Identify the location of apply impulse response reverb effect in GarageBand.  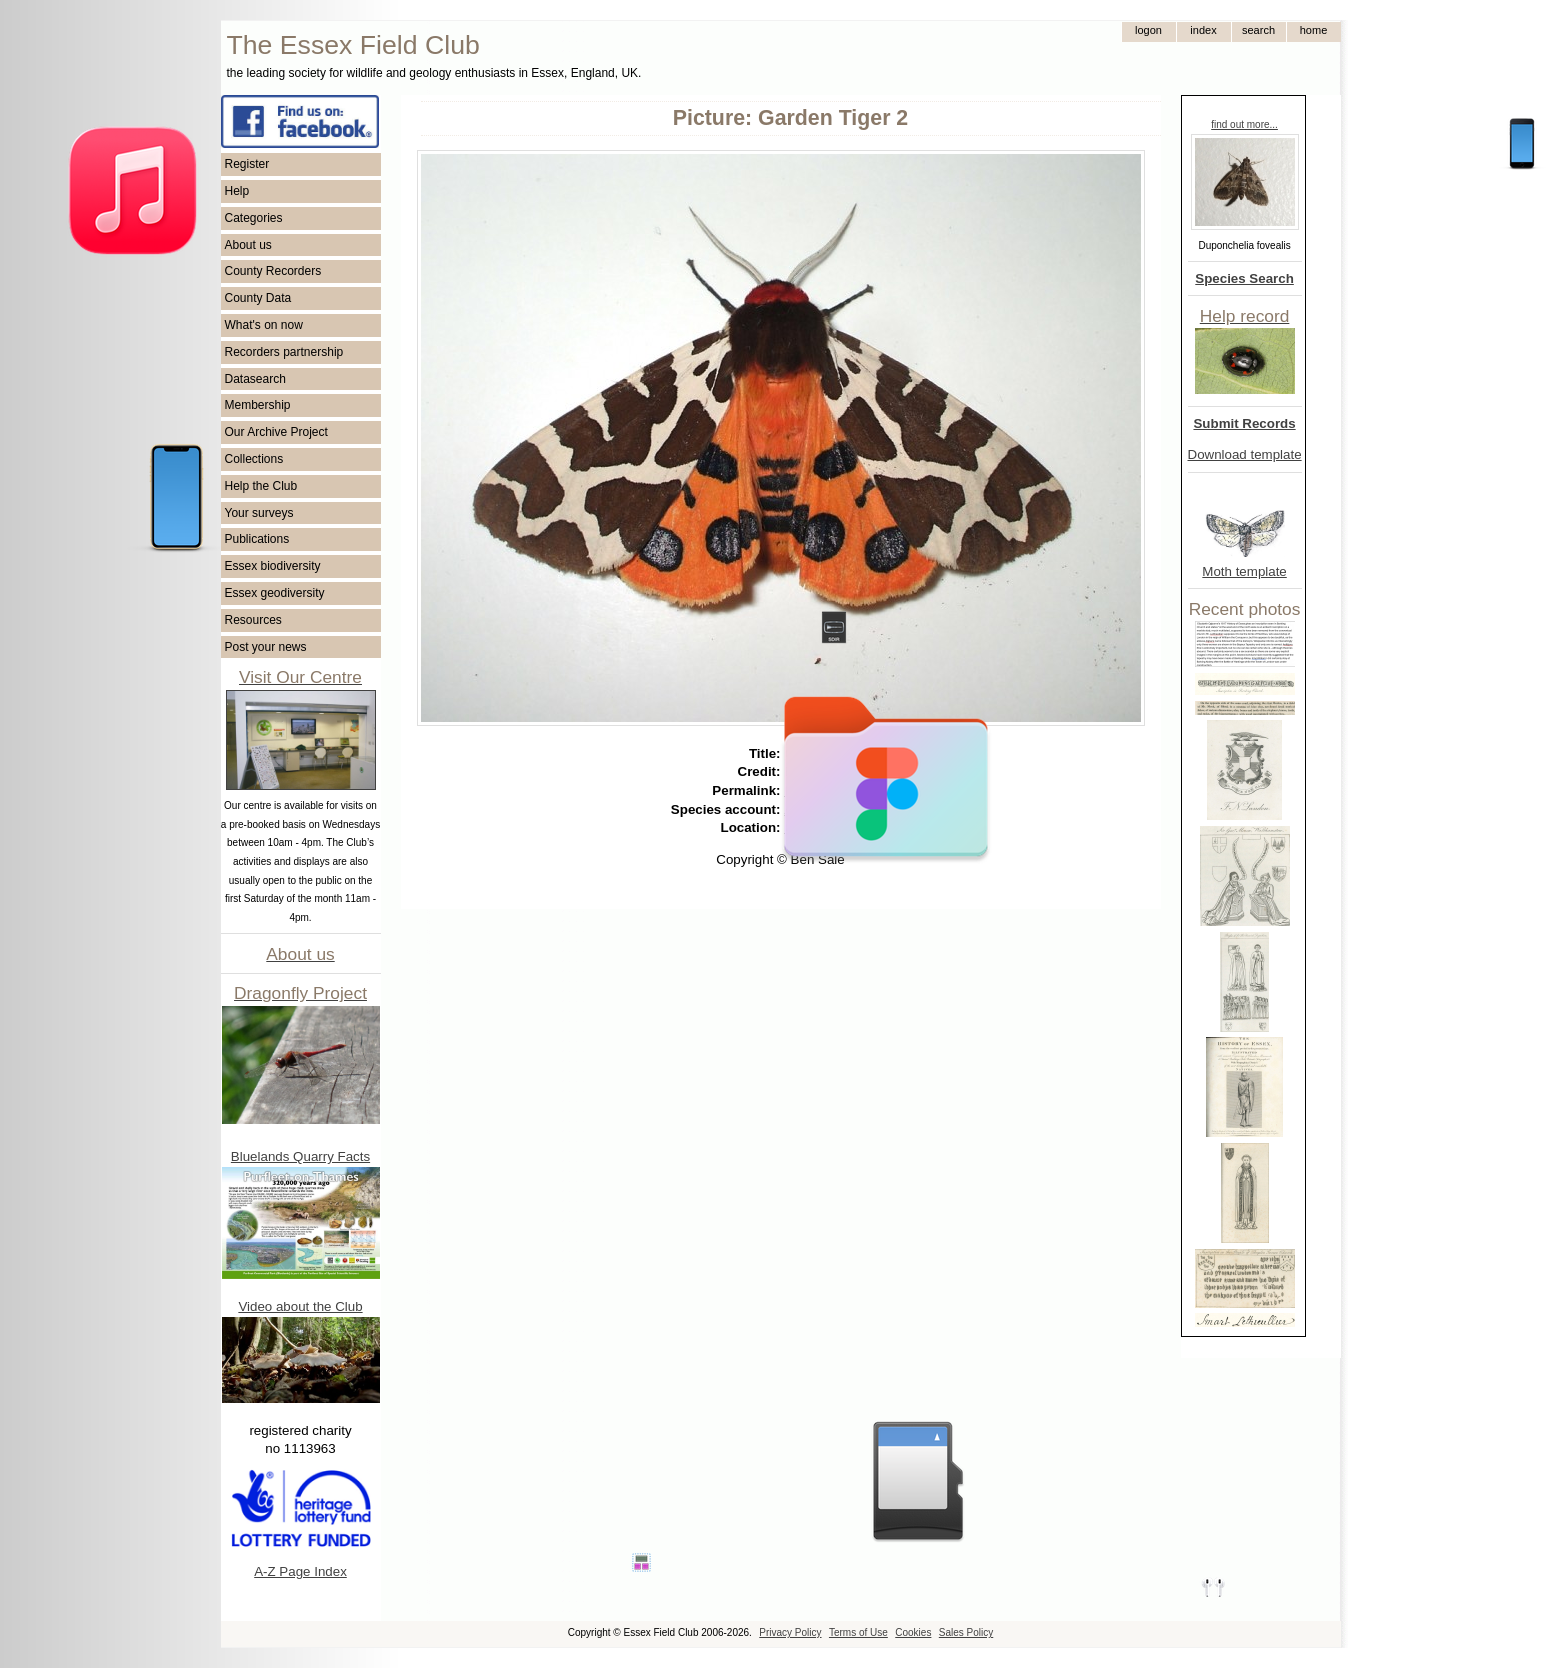
(834, 628).